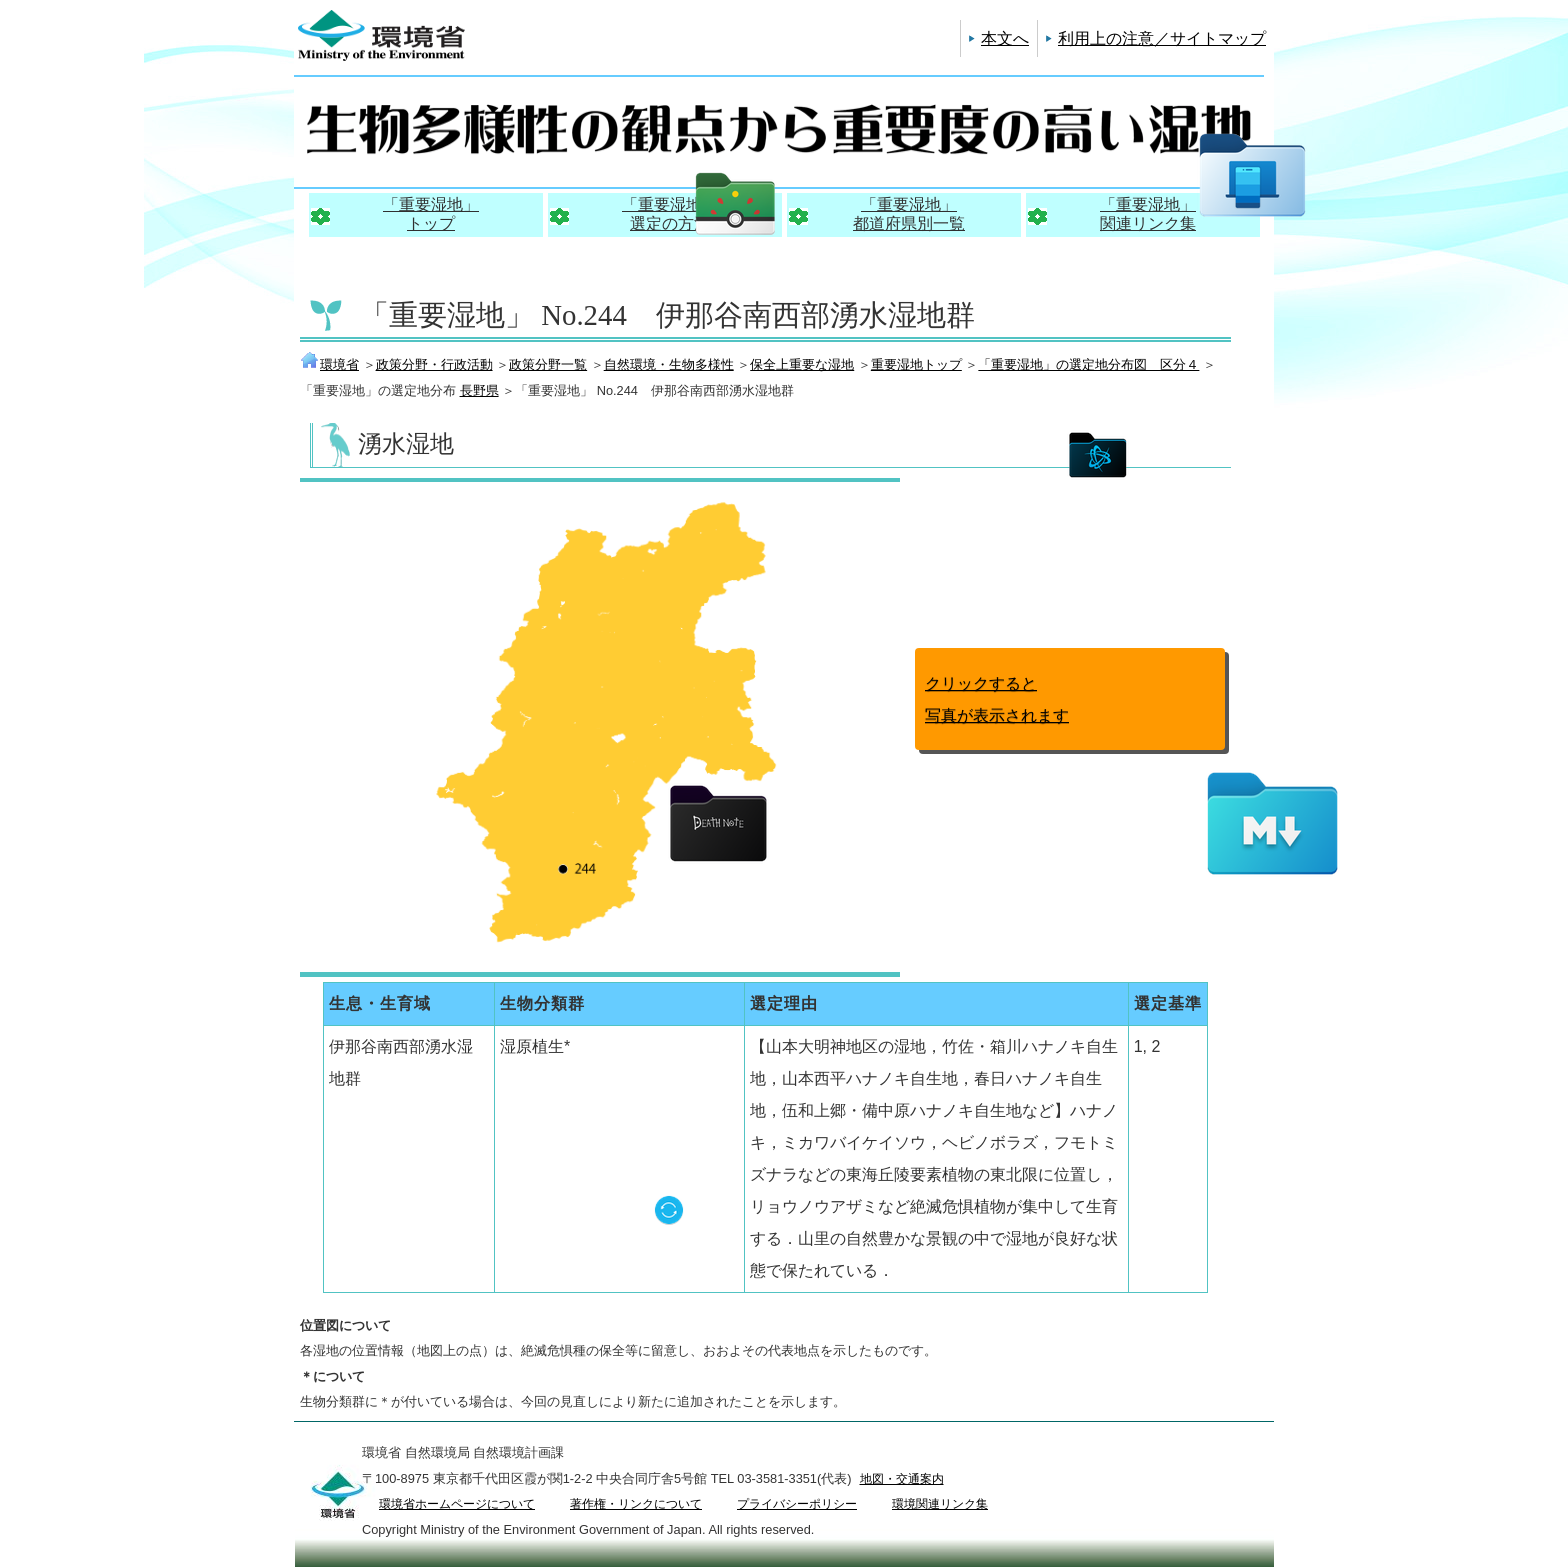 The height and width of the screenshot is (1567, 1568). I want to click on open your Battle.net games folder, so click(1097, 456).